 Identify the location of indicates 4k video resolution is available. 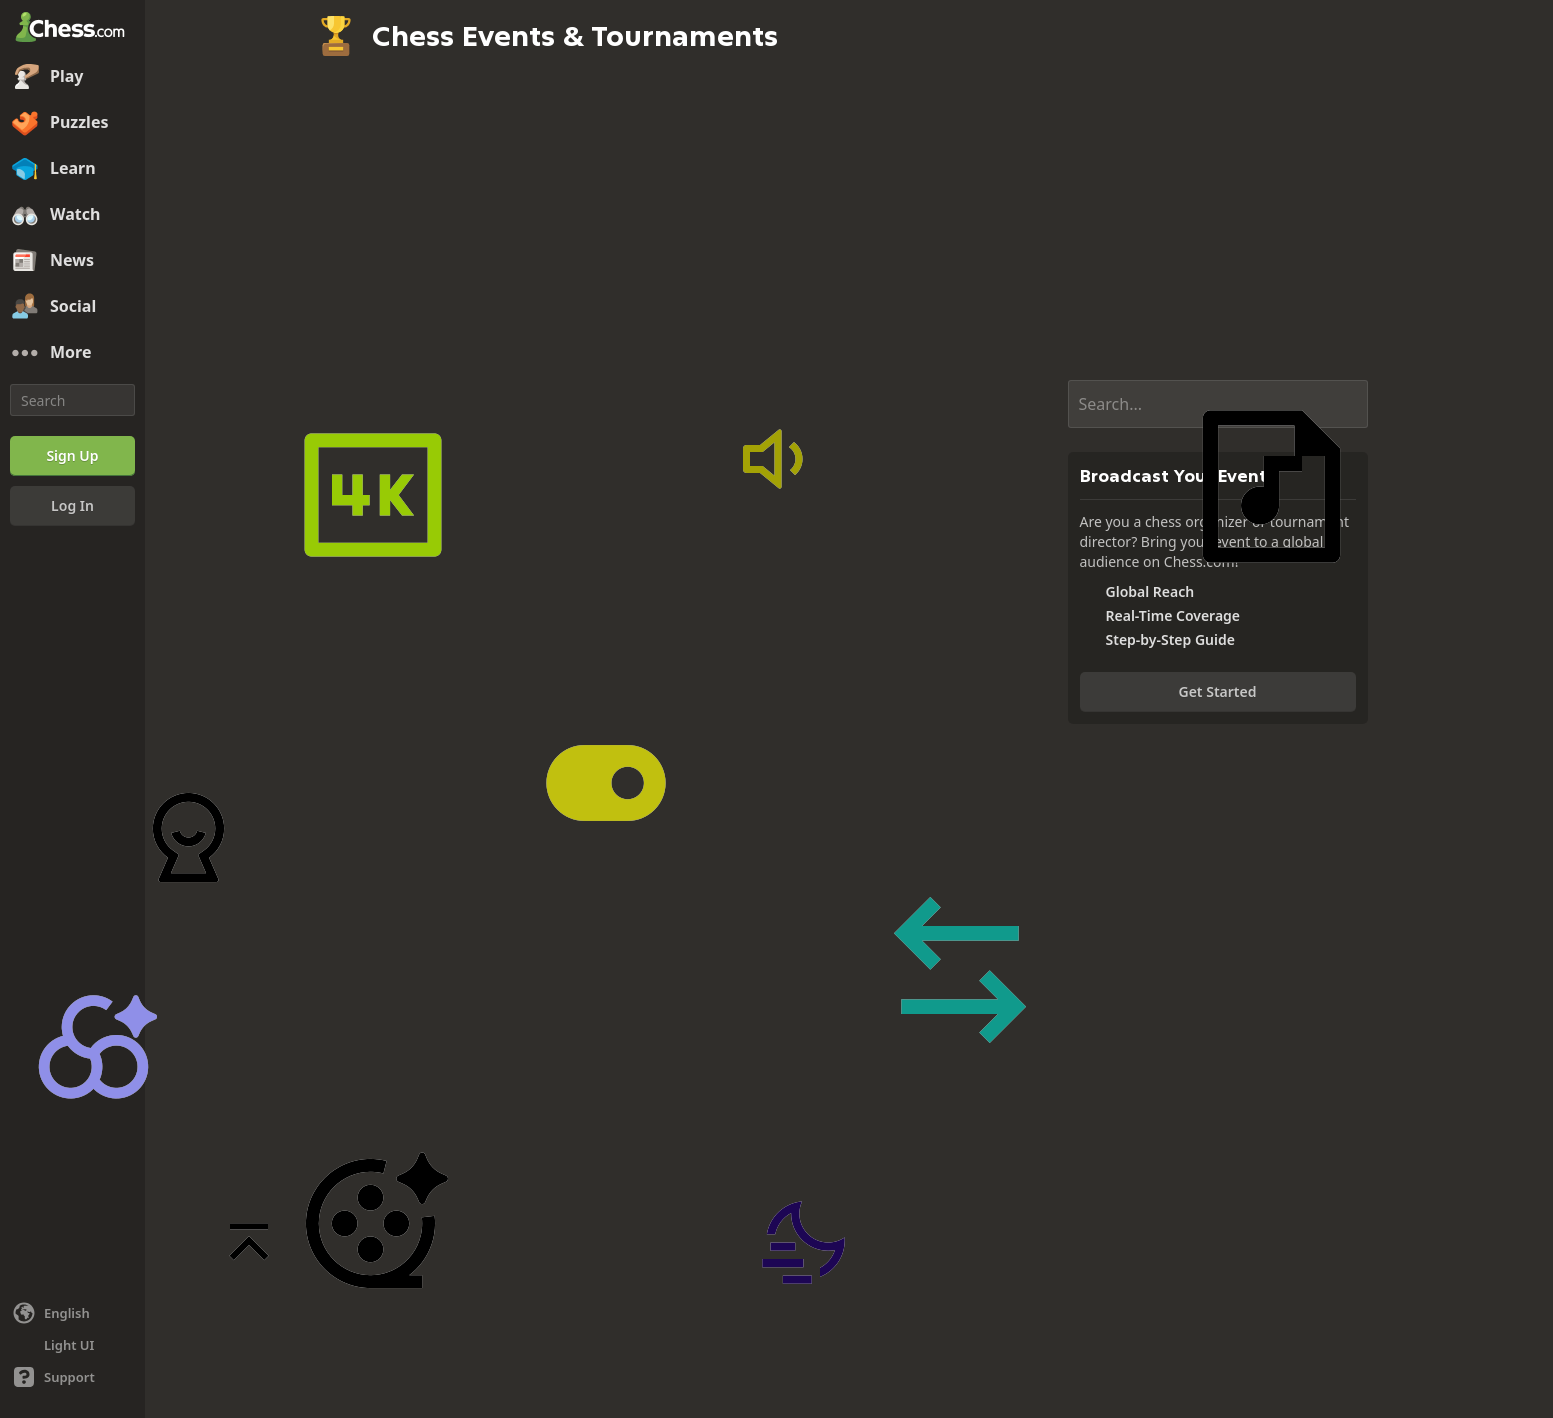
(373, 495).